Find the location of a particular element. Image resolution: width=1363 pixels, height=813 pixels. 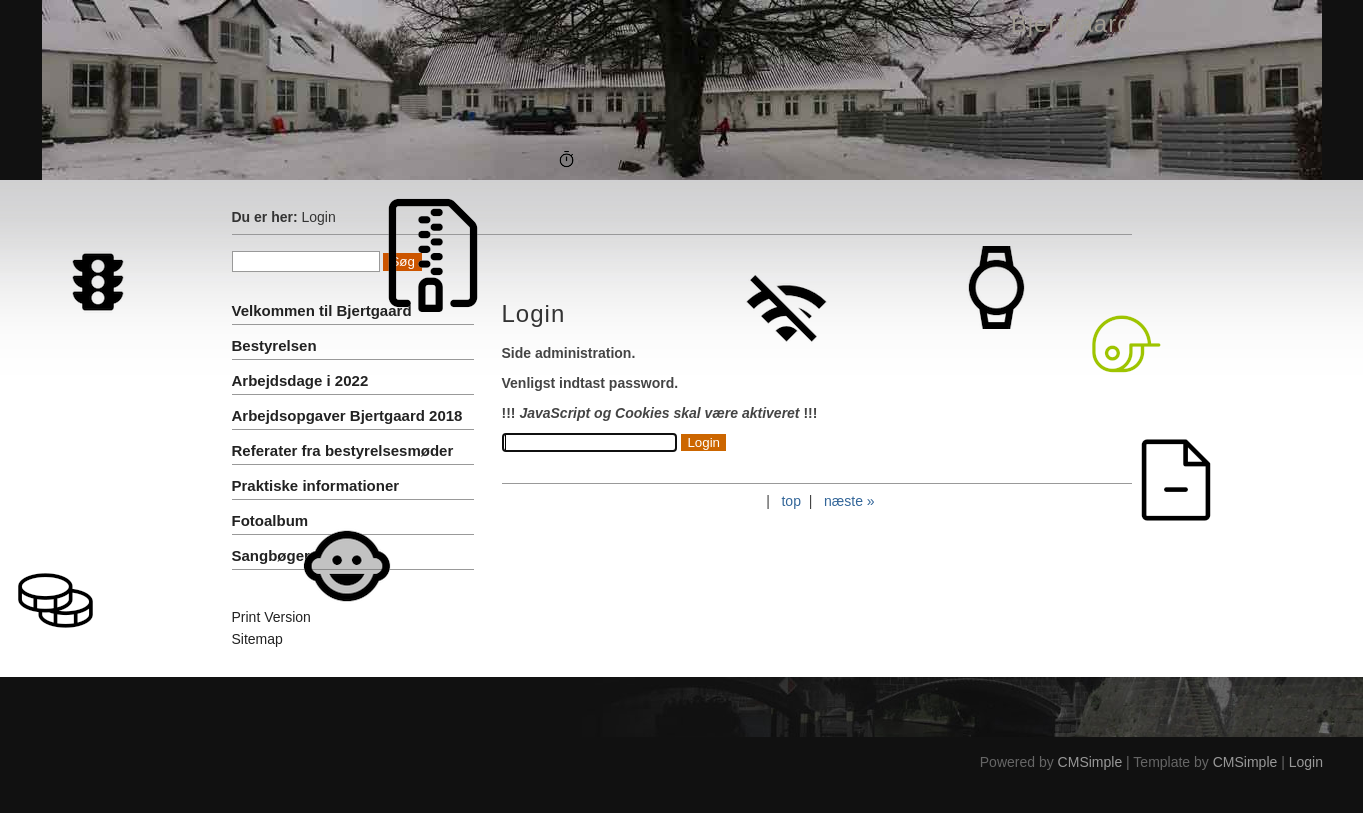

indicates wifi is disabled or disconnected is located at coordinates (786, 312).